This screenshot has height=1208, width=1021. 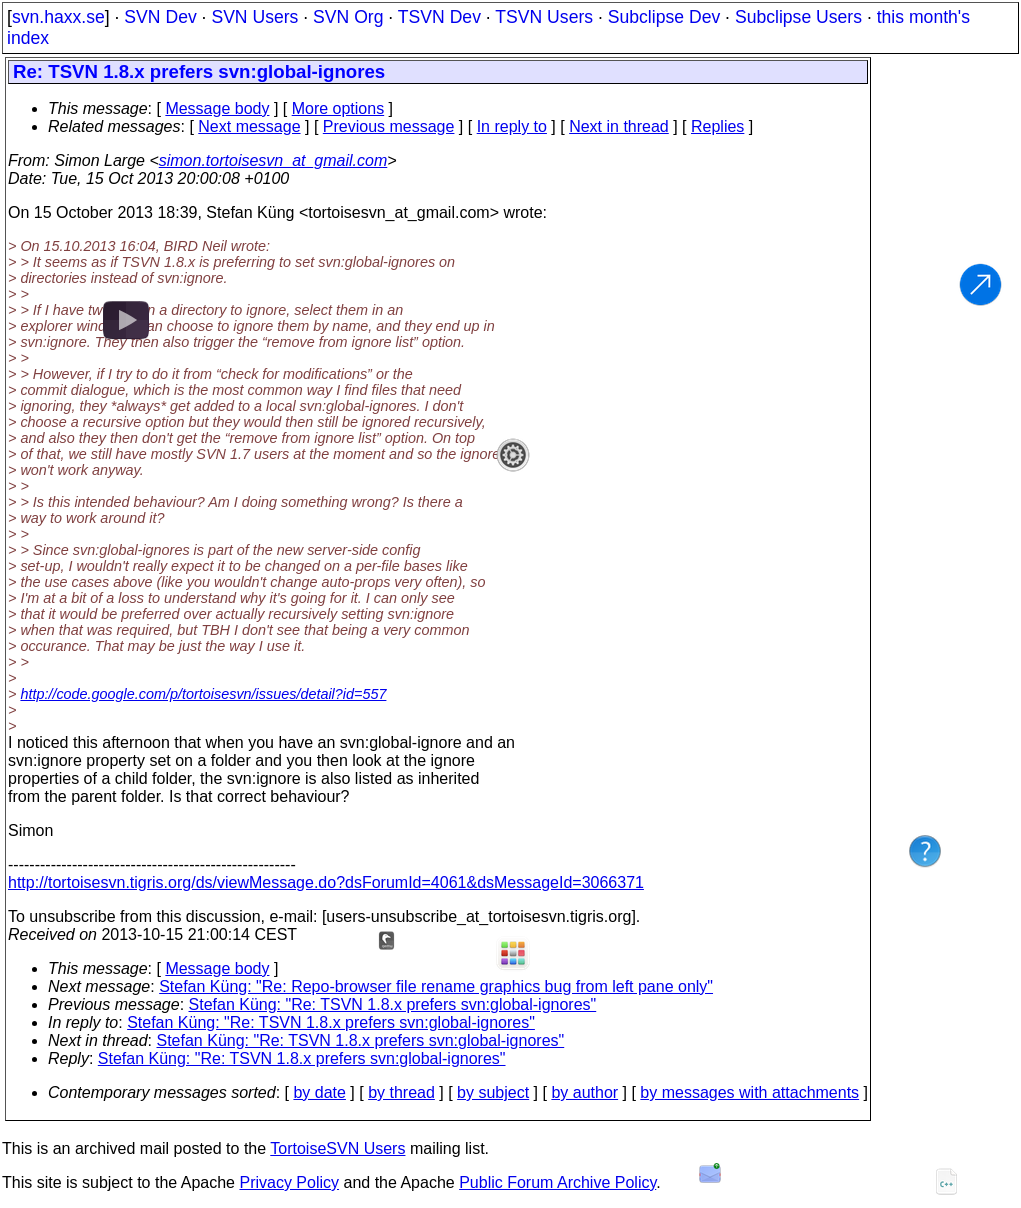 What do you see at coordinates (946, 1181) in the screenshot?
I see `a C++ source code file` at bounding box center [946, 1181].